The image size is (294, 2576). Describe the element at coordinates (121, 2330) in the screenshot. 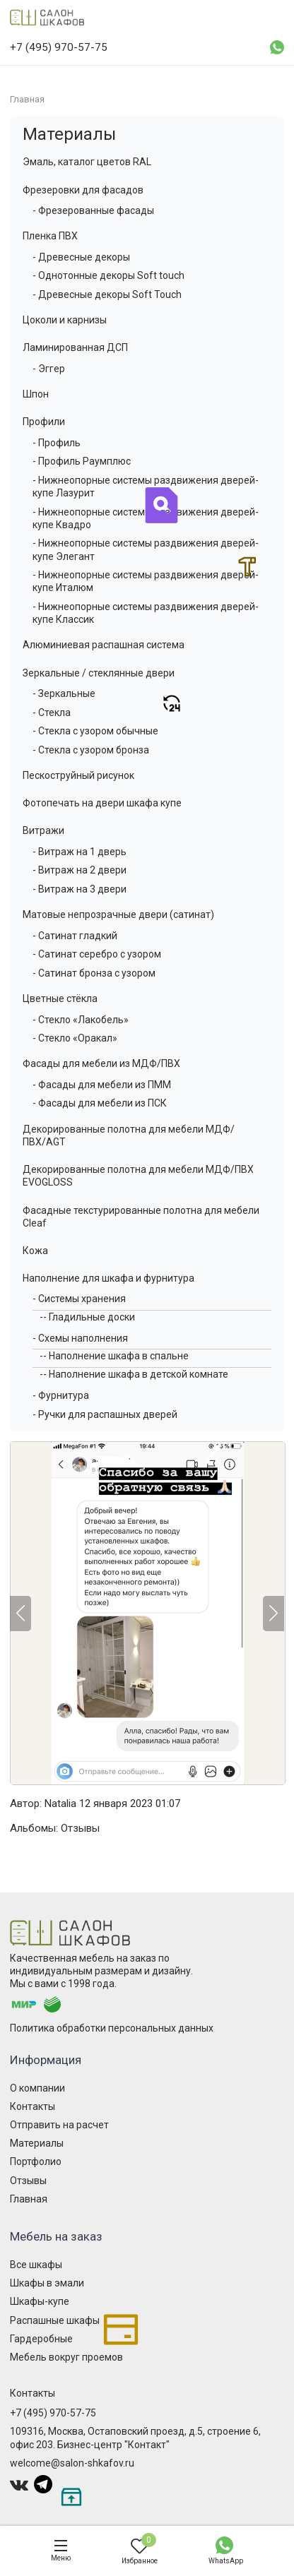

I see `manage payment methods` at that location.